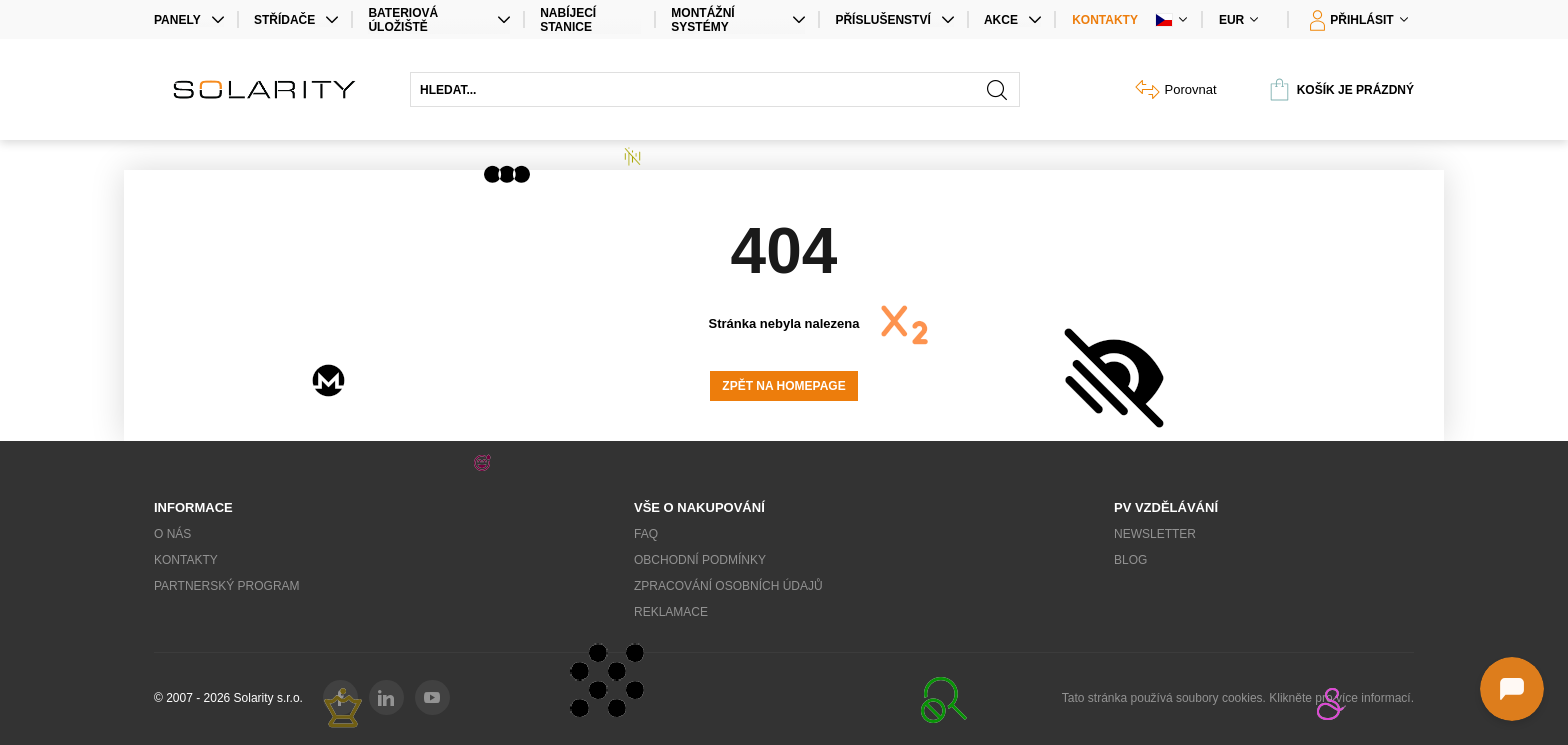  I want to click on shoelace web components library logo, so click(1331, 704).